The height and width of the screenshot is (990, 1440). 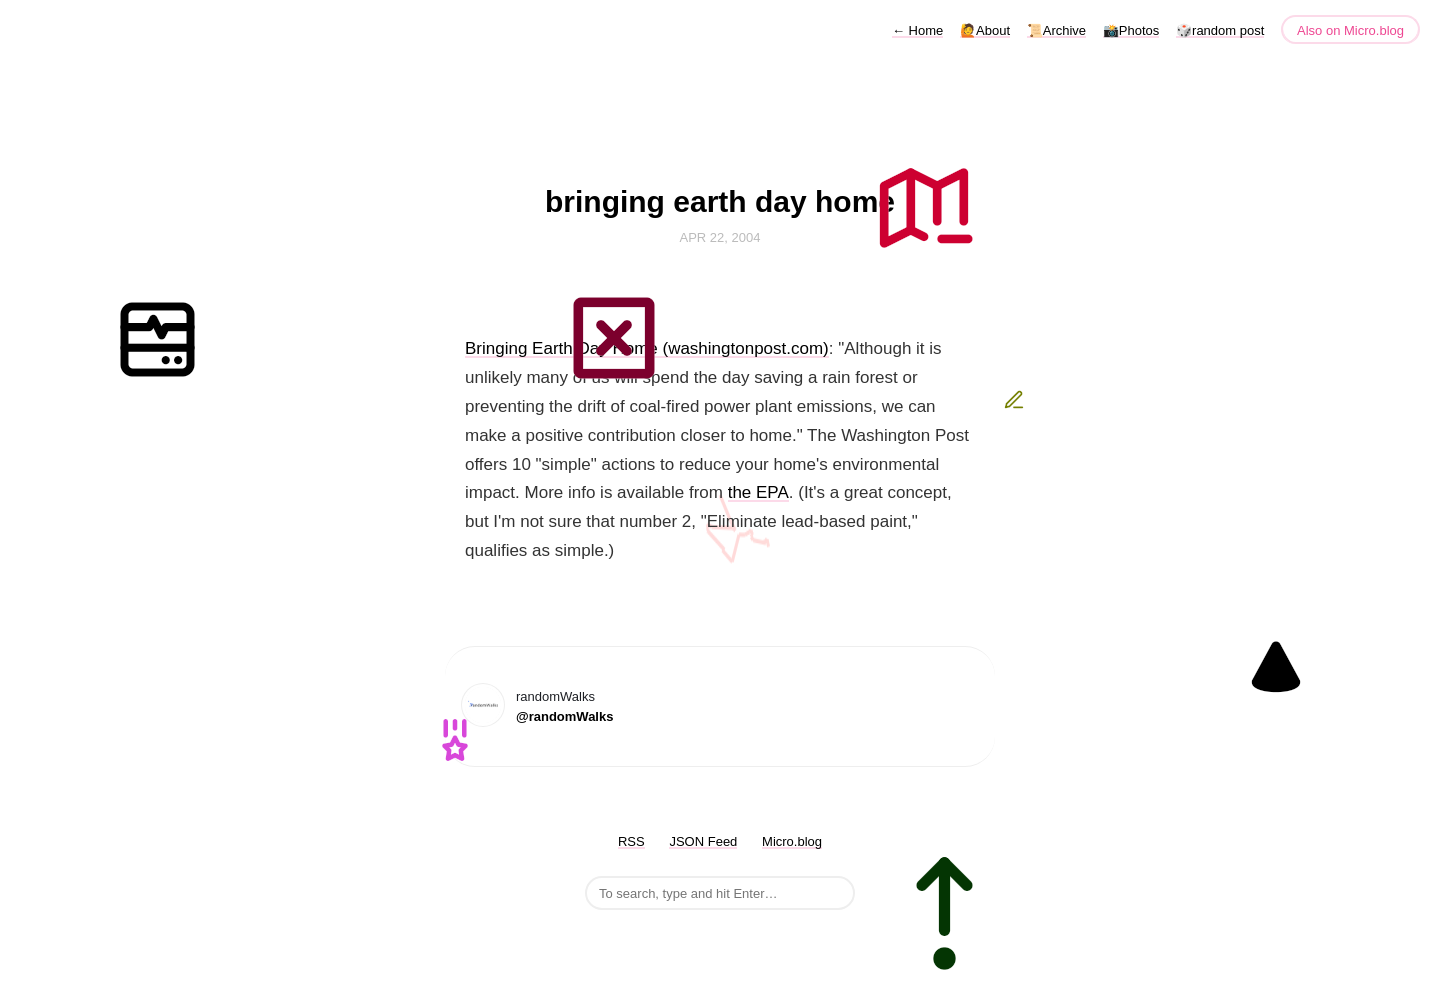 What do you see at coordinates (924, 208) in the screenshot?
I see `remove a location from the map` at bounding box center [924, 208].